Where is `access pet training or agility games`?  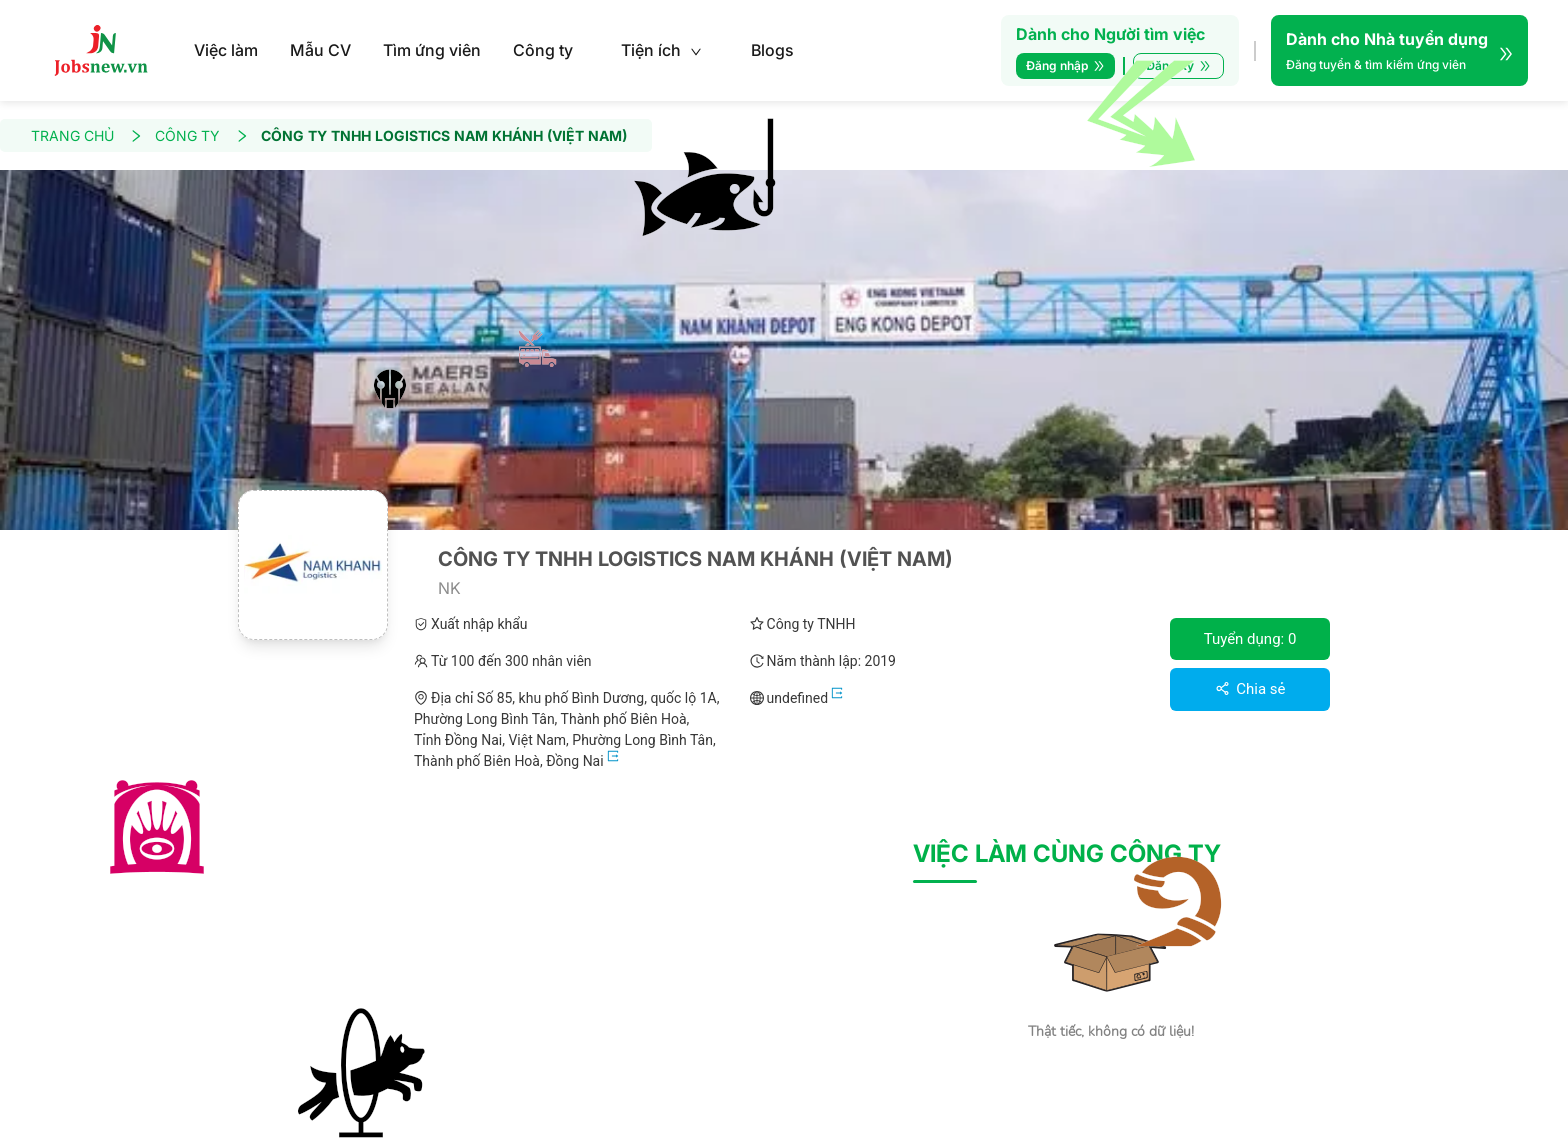
access pet training or agility games is located at coordinates (361, 1072).